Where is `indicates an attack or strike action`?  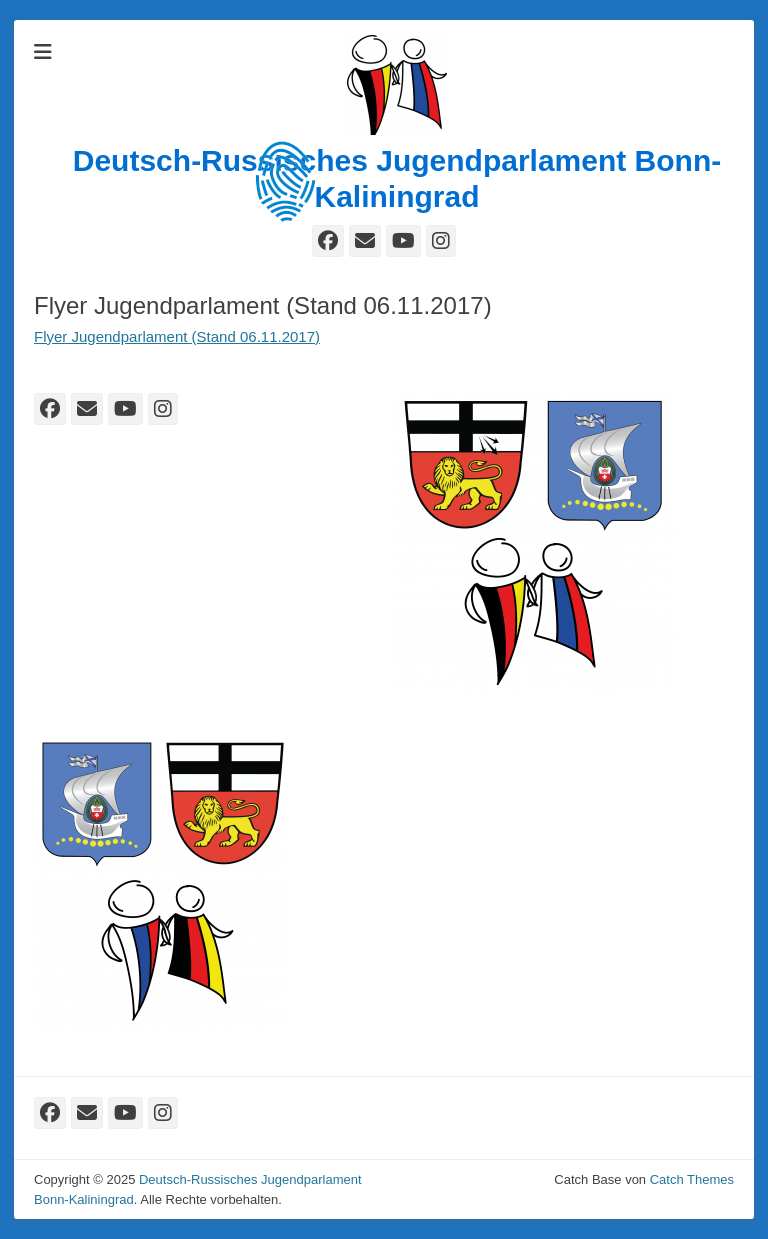
indicates an attack or strike action is located at coordinates (489, 445).